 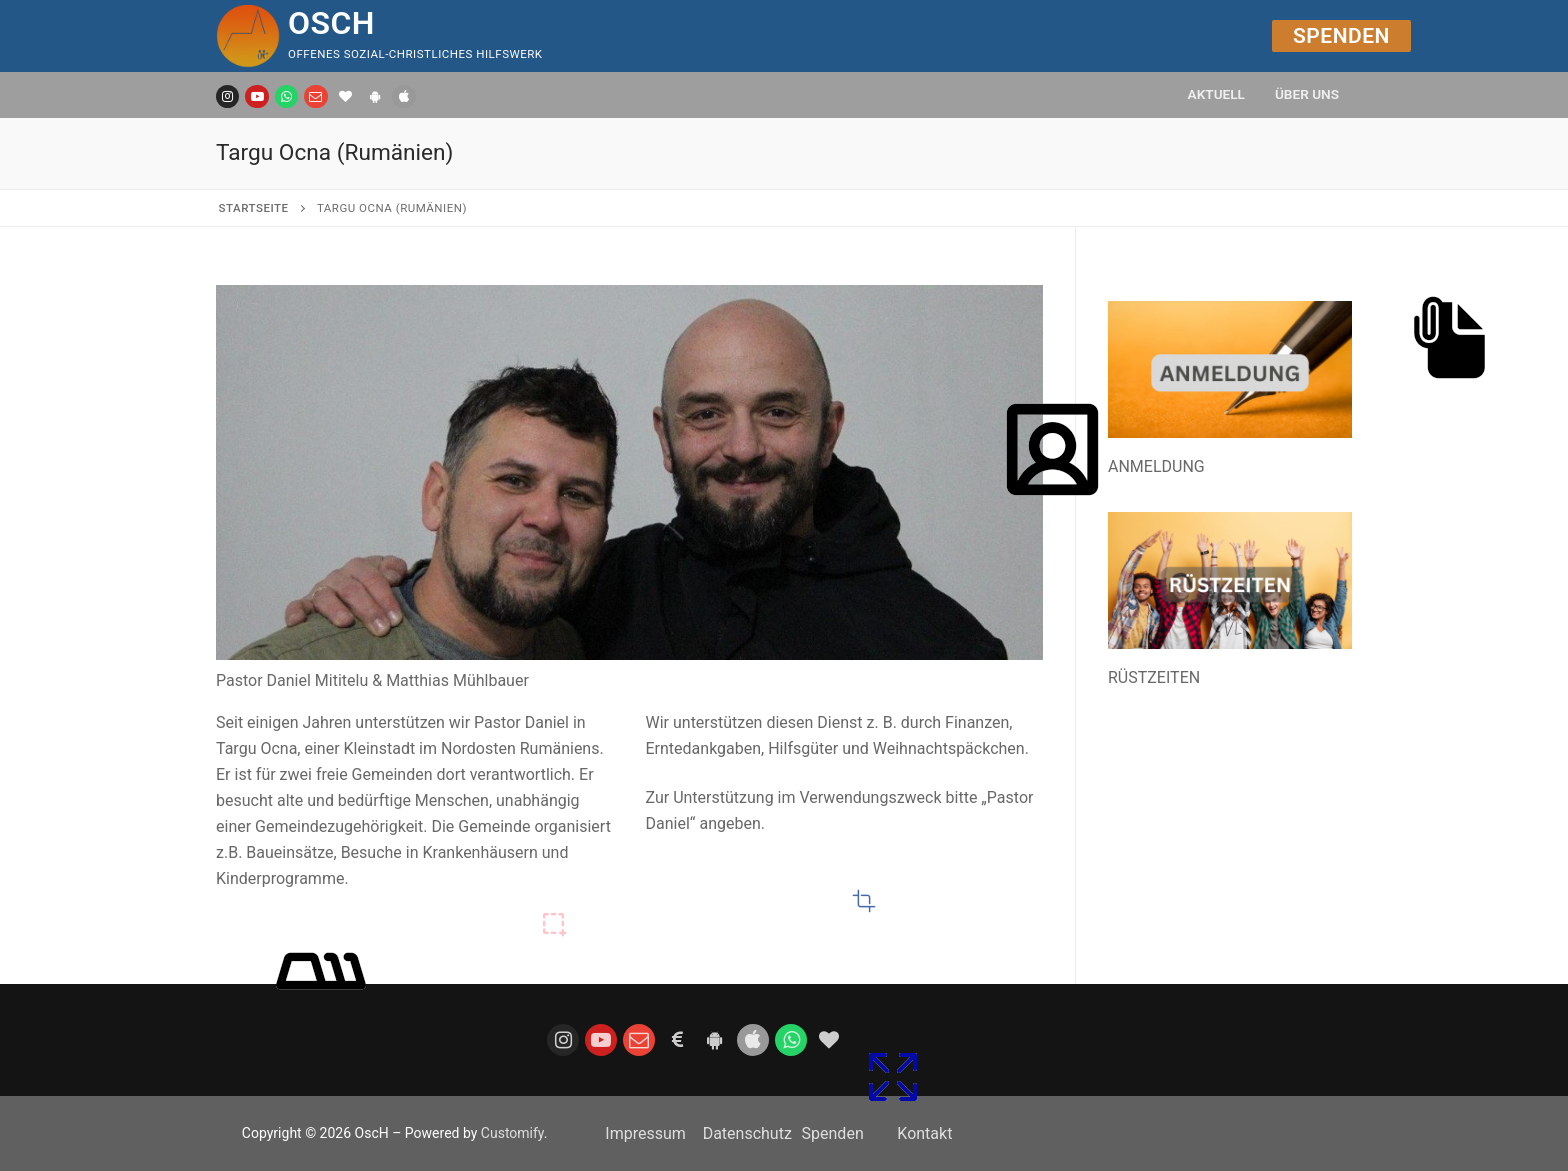 What do you see at coordinates (893, 1077) in the screenshot?
I see `expand to fullscreen mode` at bounding box center [893, 1077].